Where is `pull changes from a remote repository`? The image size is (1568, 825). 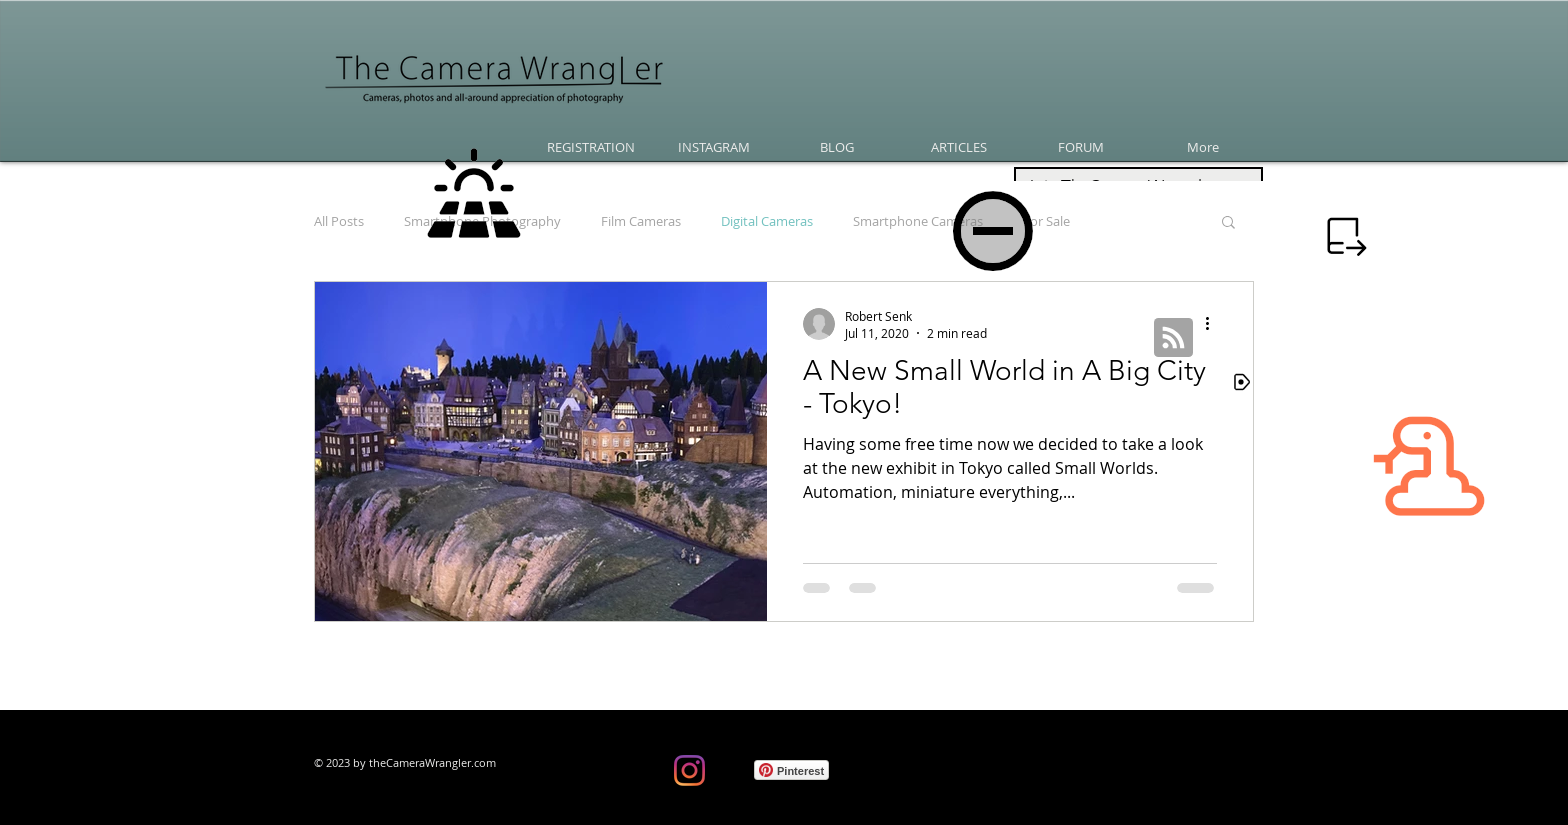 pull changes from a remote repository is located at coordinates (1345, 238).